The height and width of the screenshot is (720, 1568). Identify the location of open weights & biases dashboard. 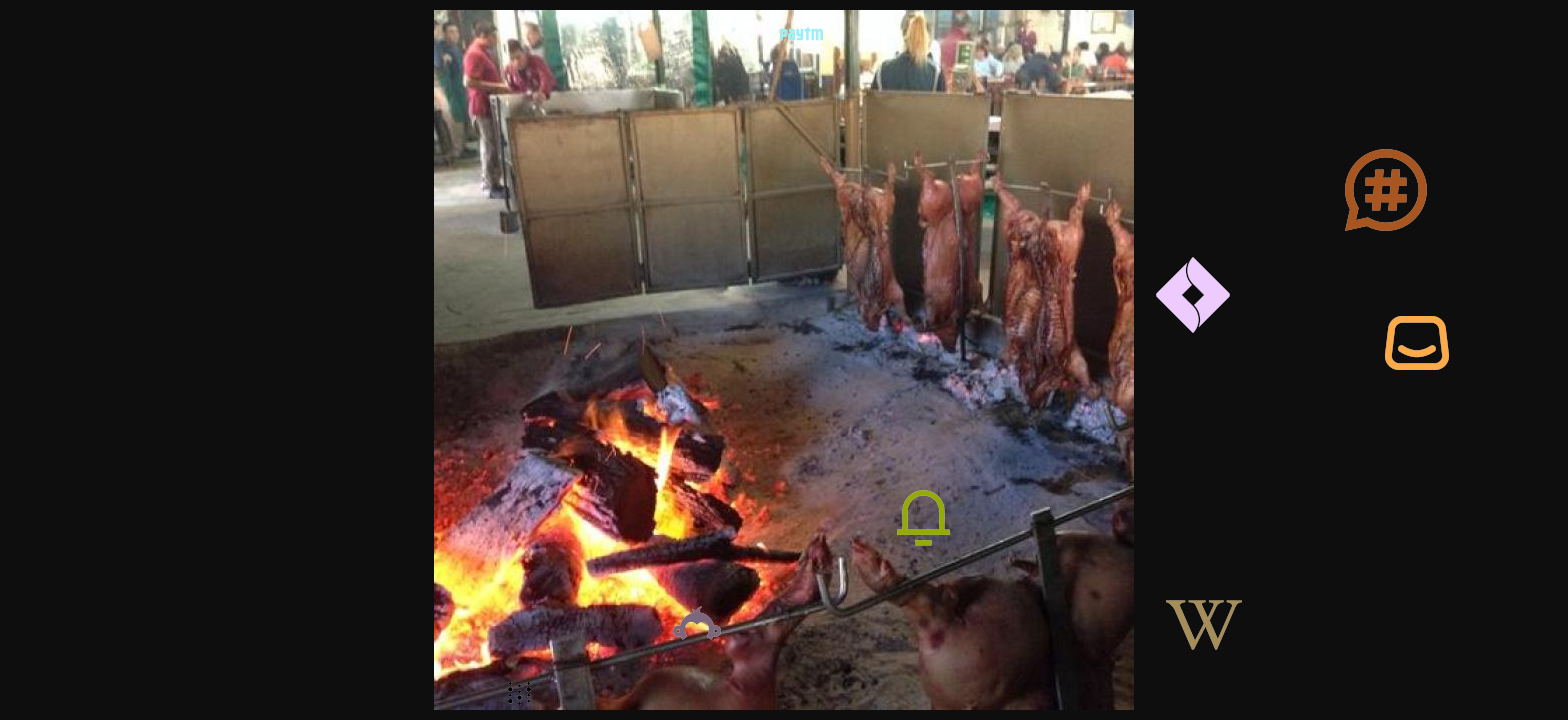
(519, 693).